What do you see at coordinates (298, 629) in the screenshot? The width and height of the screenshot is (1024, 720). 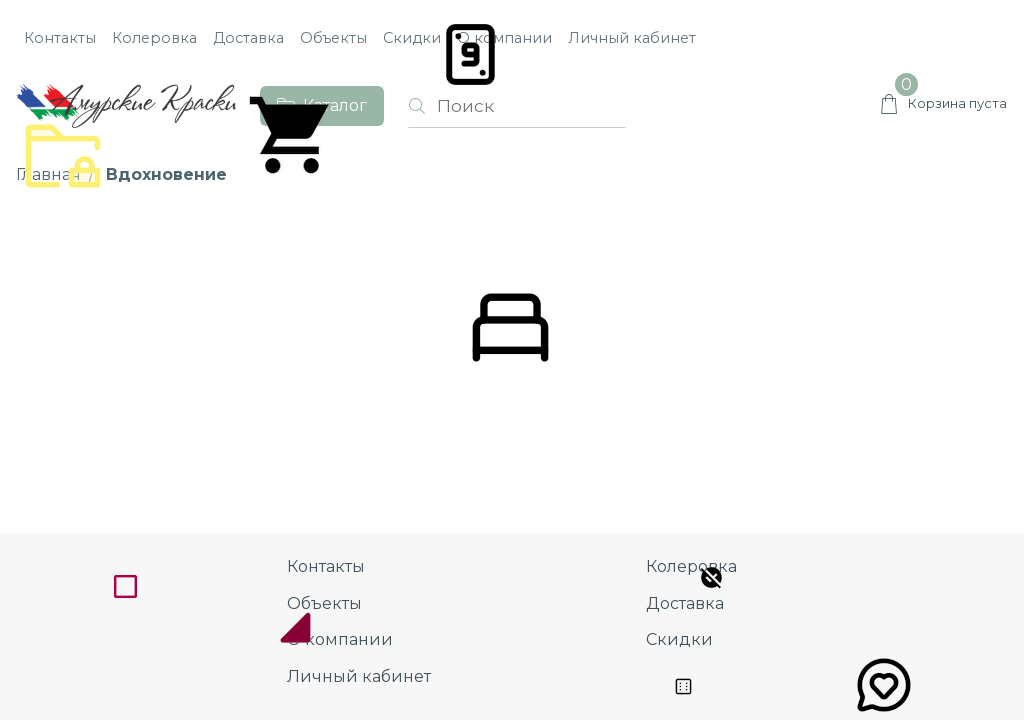 I see `indicates full cellular signal strength` at bounding box center [298, 629].